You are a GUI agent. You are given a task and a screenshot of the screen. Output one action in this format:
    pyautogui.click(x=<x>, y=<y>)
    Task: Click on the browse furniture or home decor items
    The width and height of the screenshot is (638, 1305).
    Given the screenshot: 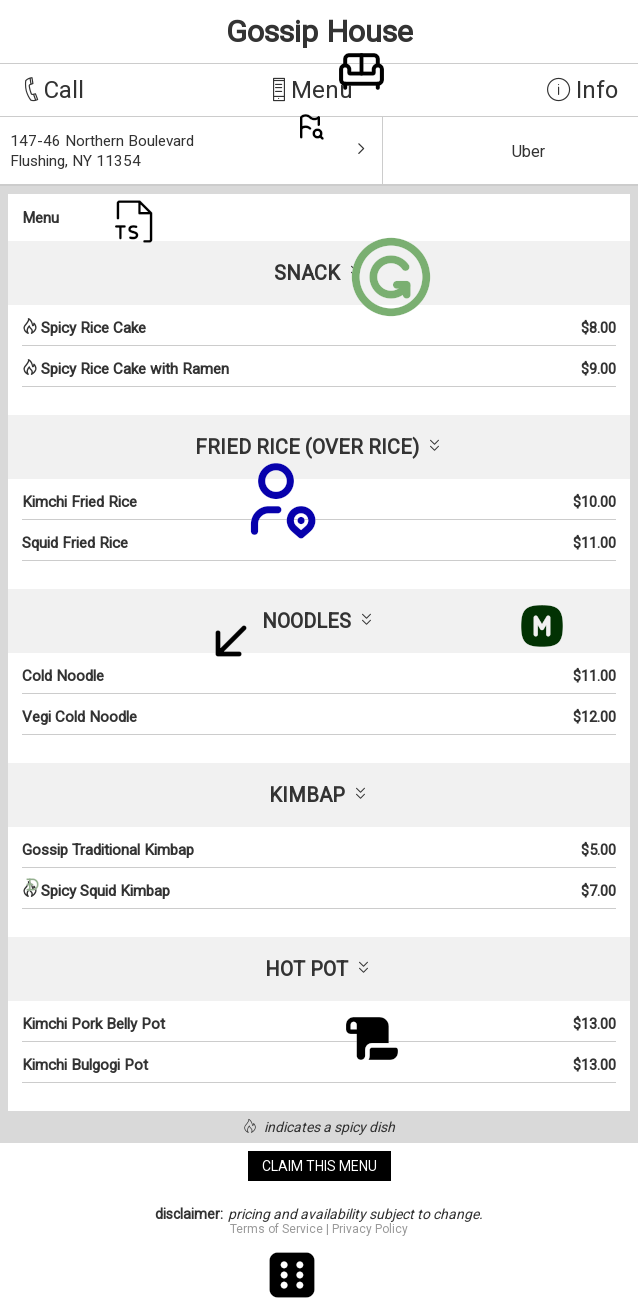 What is the action you would take?
    pyautogui.click(x=361, y=71)
    